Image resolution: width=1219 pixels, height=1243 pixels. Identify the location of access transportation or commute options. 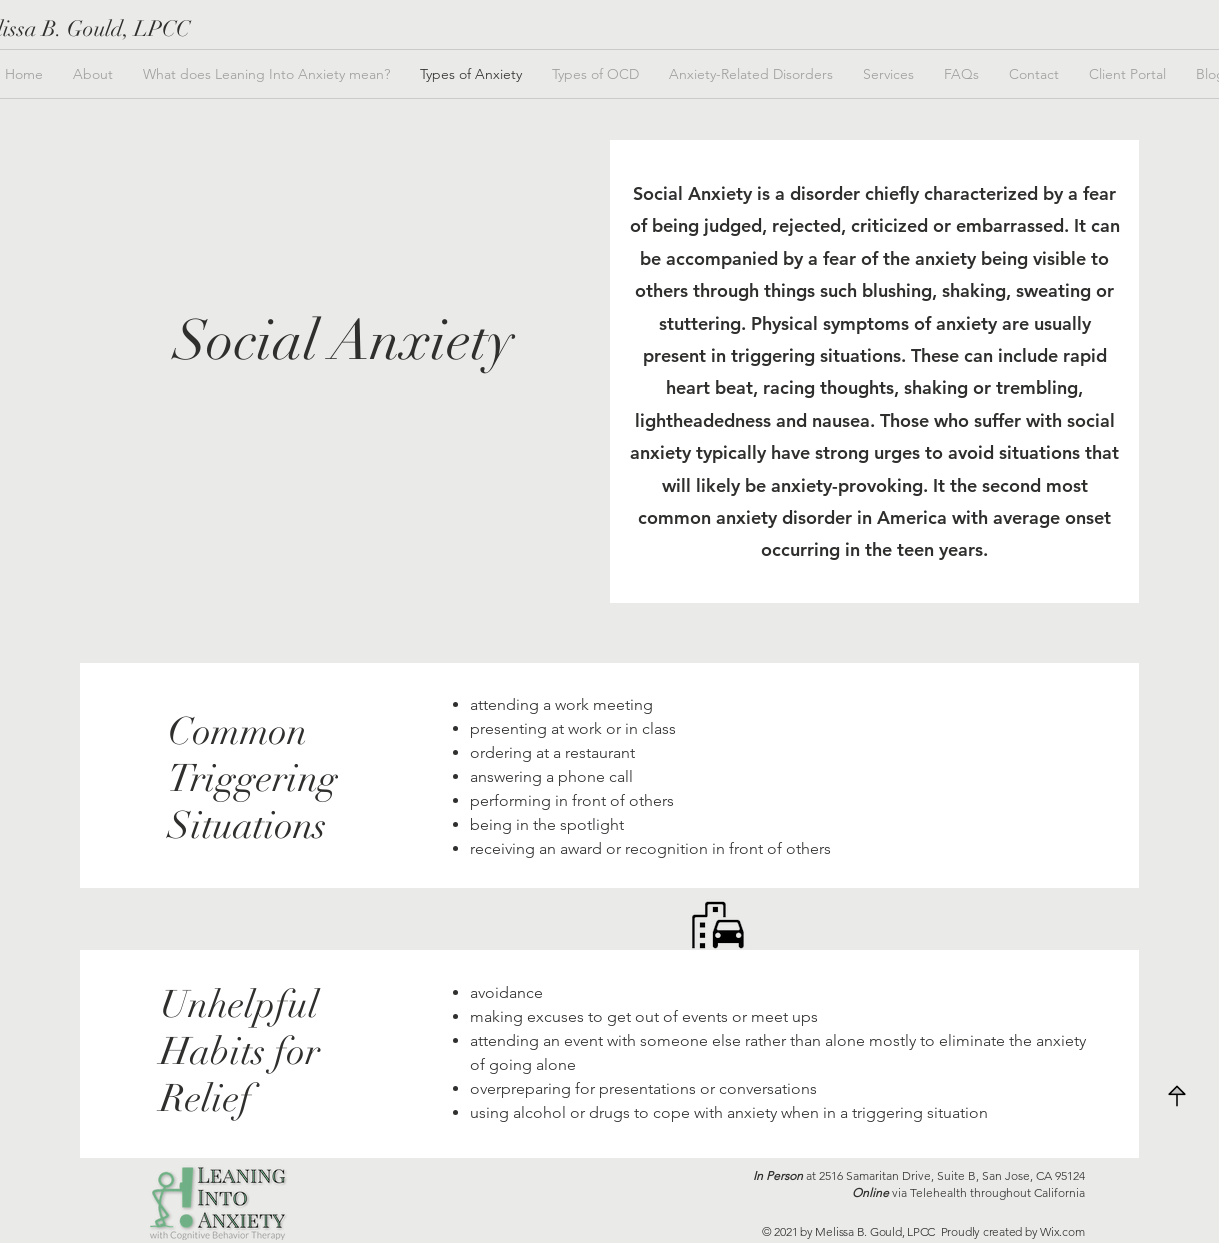
(718, 925).